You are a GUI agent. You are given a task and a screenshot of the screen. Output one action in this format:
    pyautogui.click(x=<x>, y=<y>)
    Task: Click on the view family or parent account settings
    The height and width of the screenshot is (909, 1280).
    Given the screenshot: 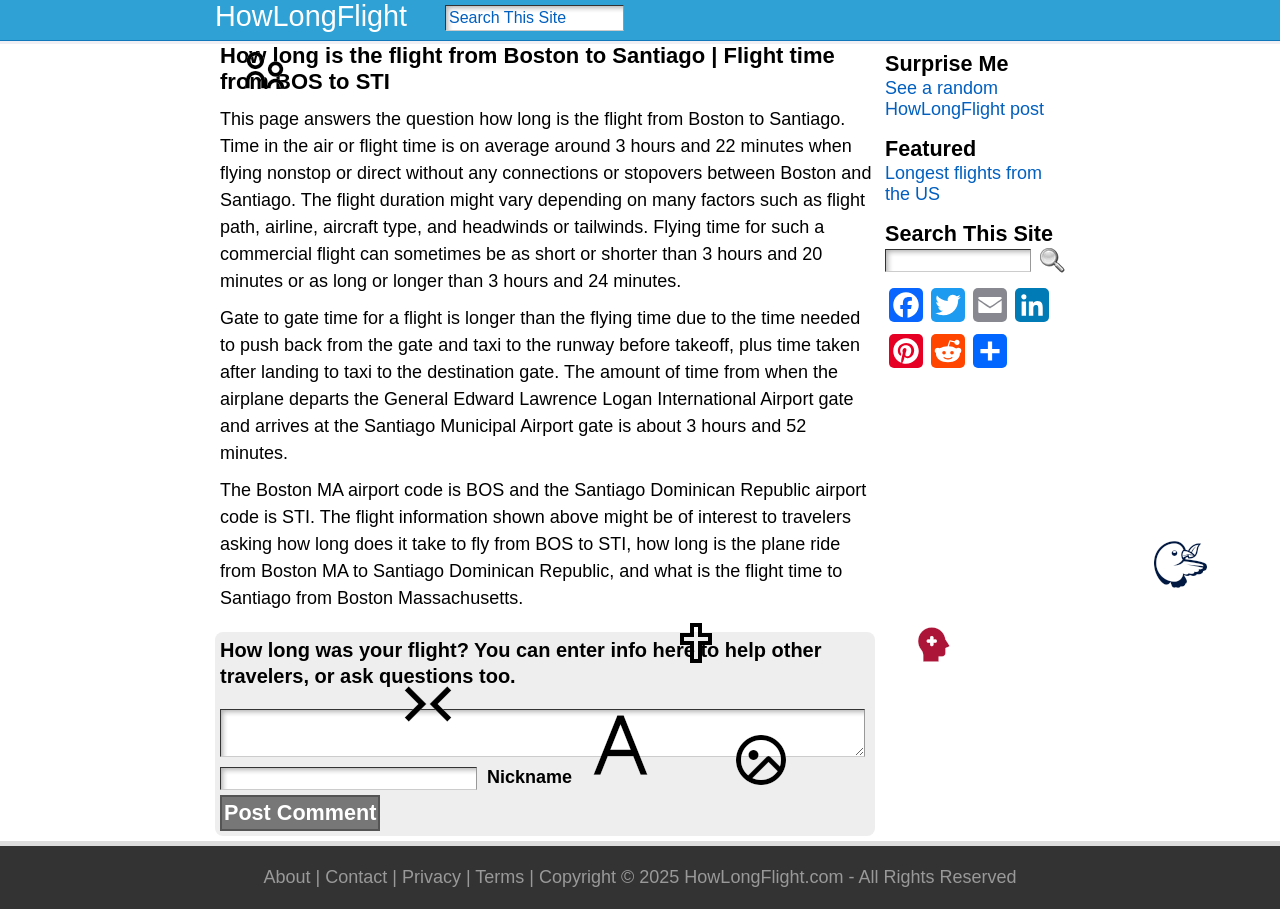 What is the action you would take?
    pyautogui.click(x=265, y=71)
    